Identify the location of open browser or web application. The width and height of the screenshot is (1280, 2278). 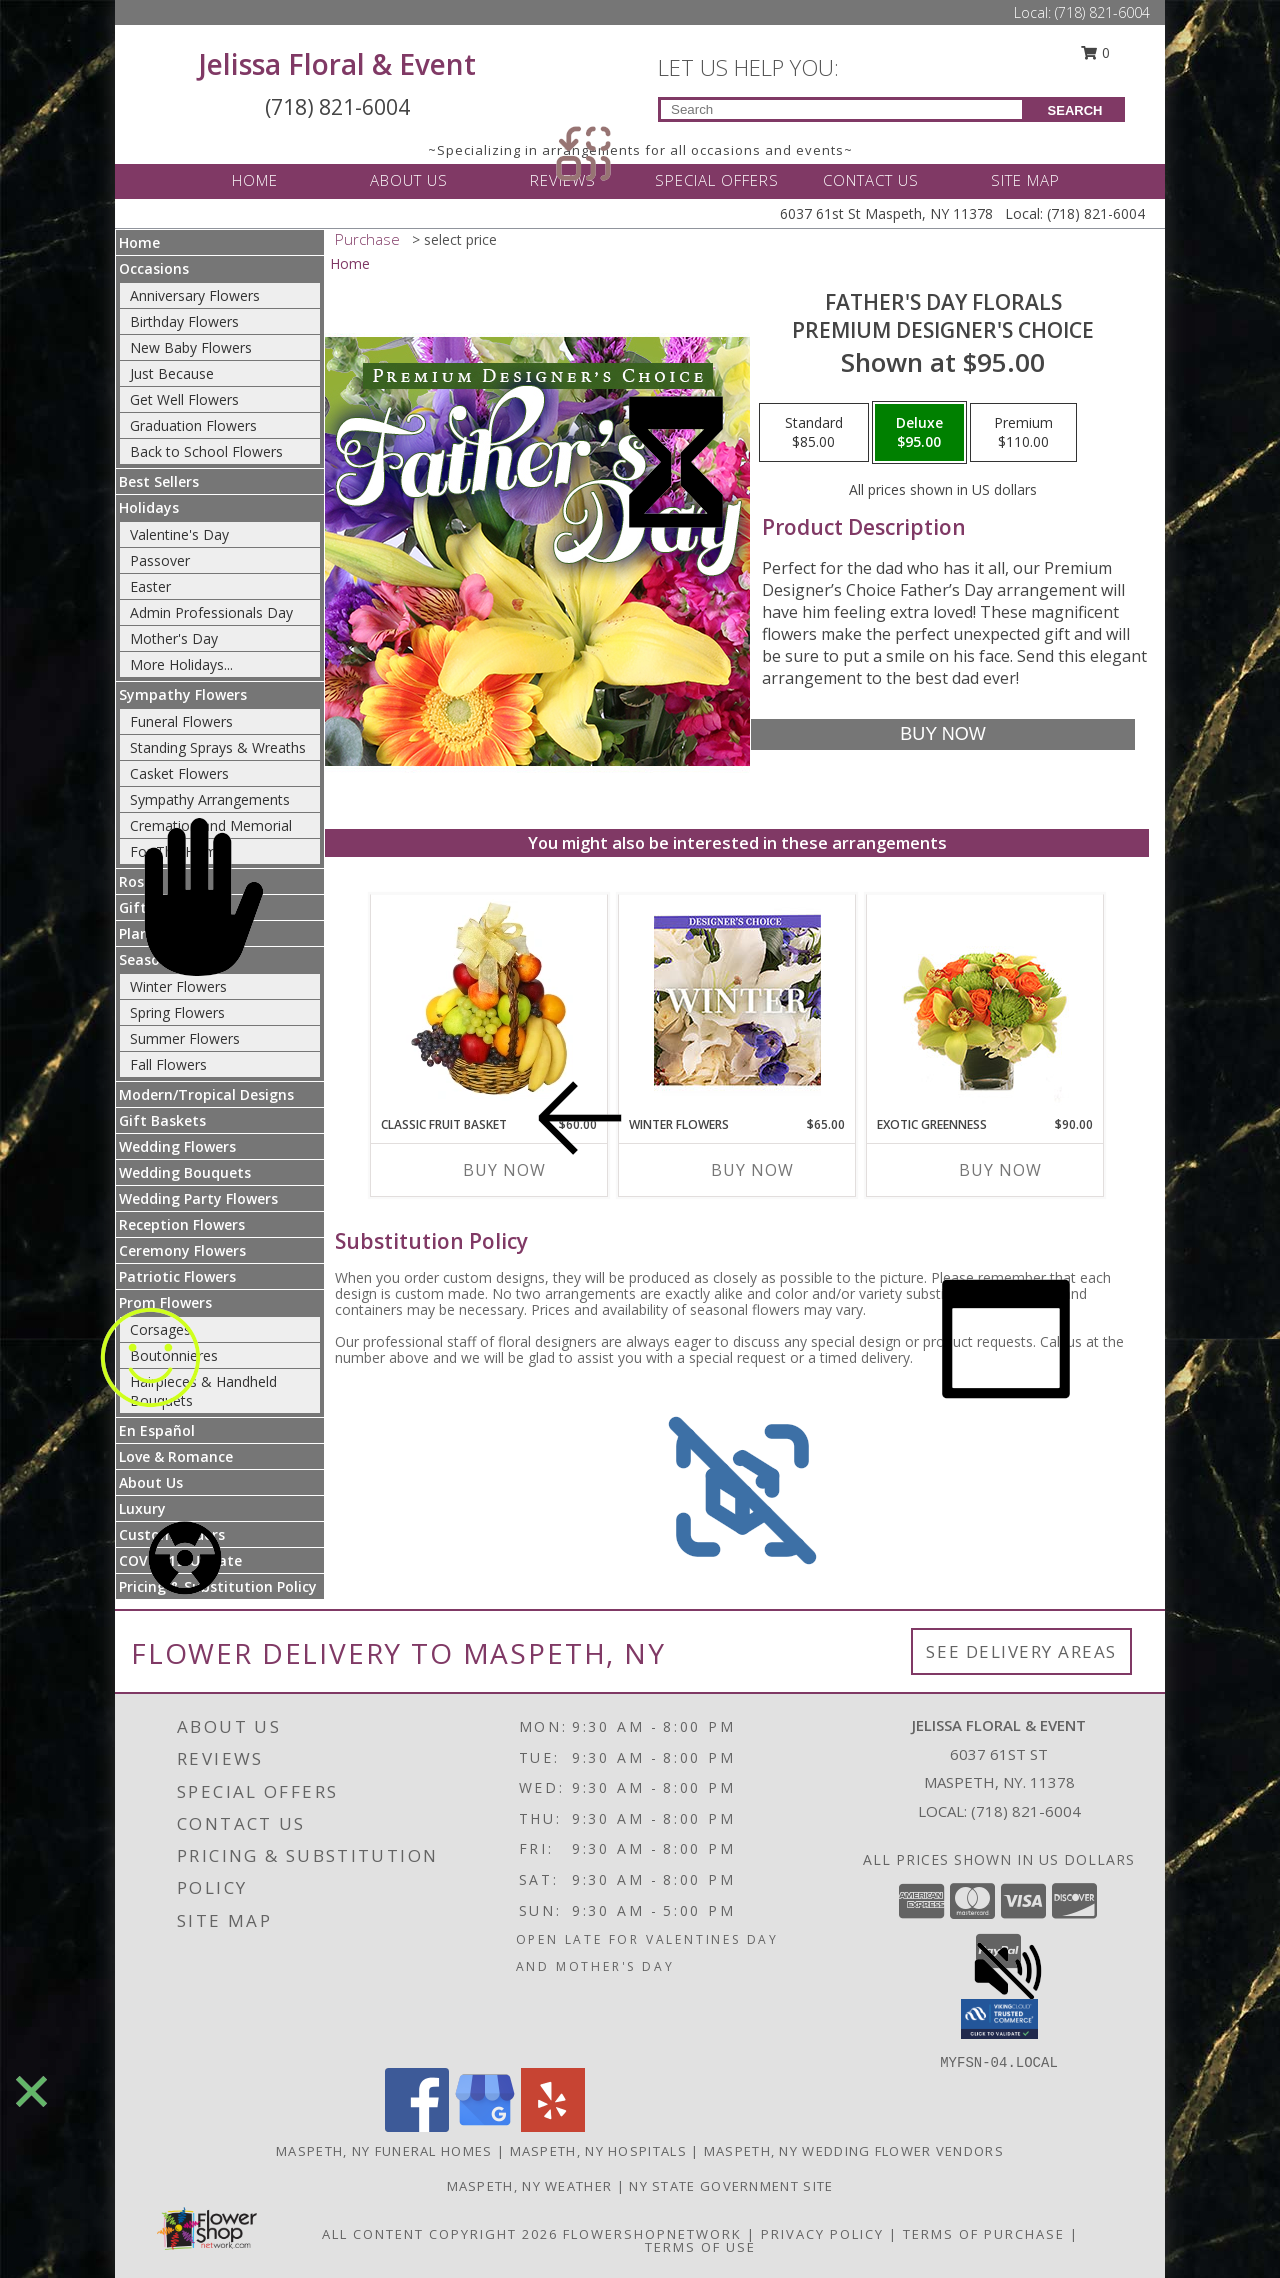
(1006, 1339).